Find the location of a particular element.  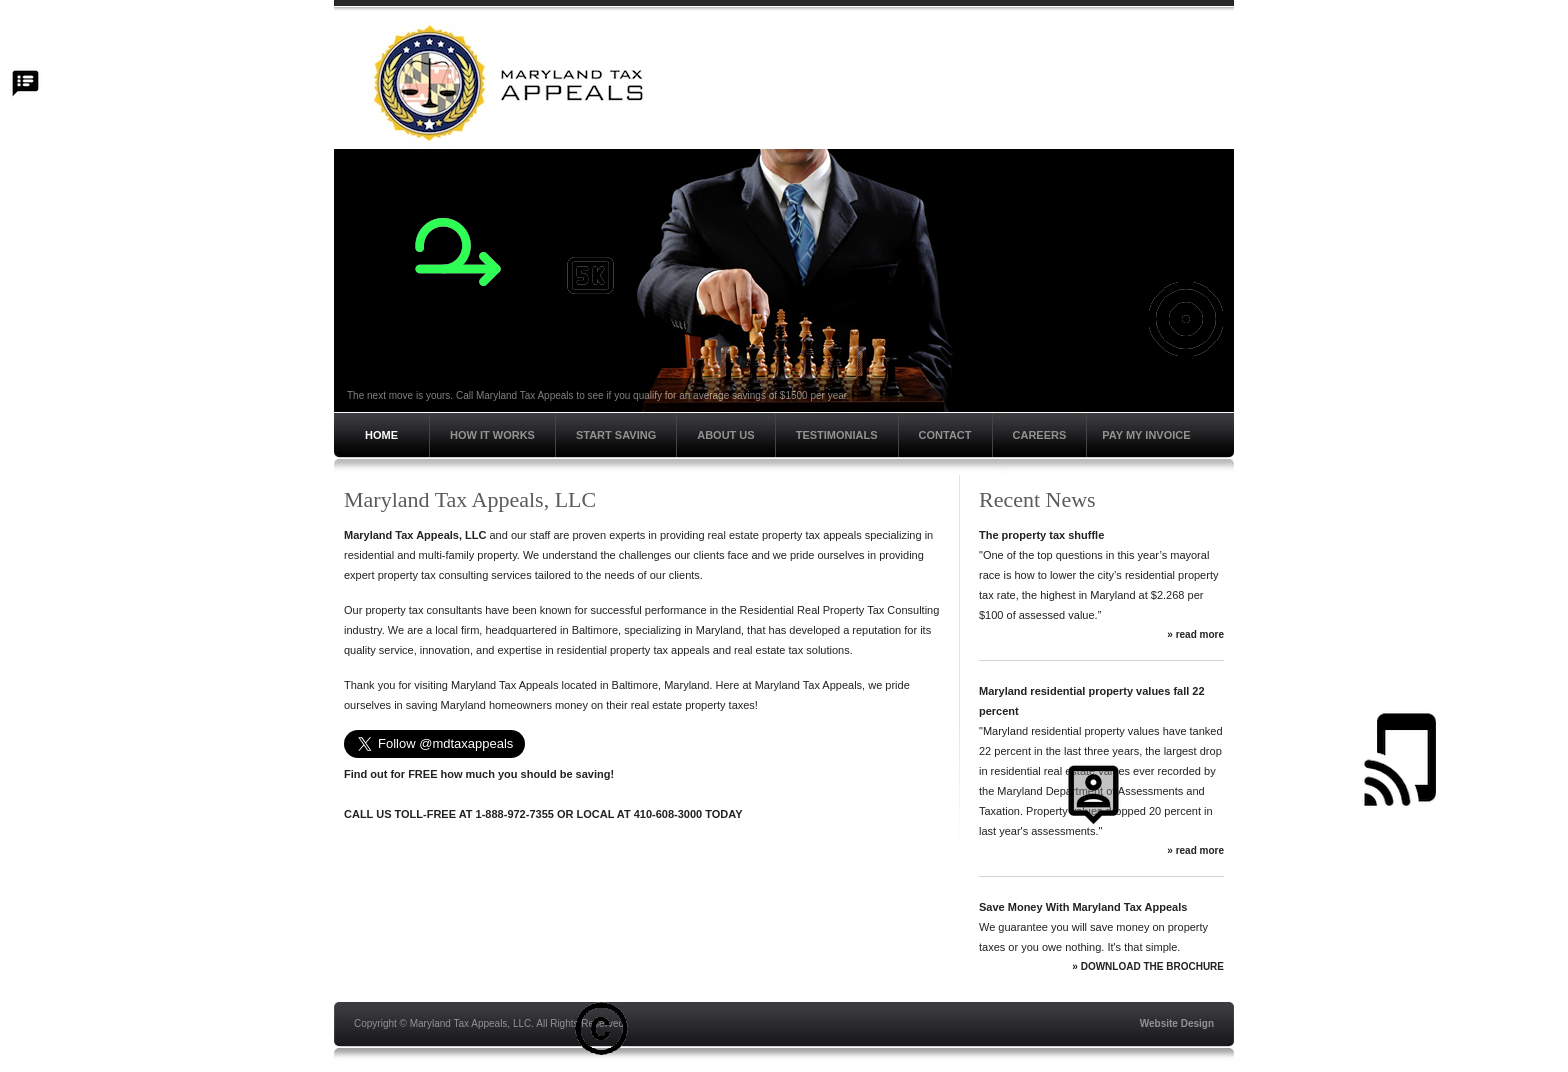

view copyright information is located at coordinates (601, 1028).